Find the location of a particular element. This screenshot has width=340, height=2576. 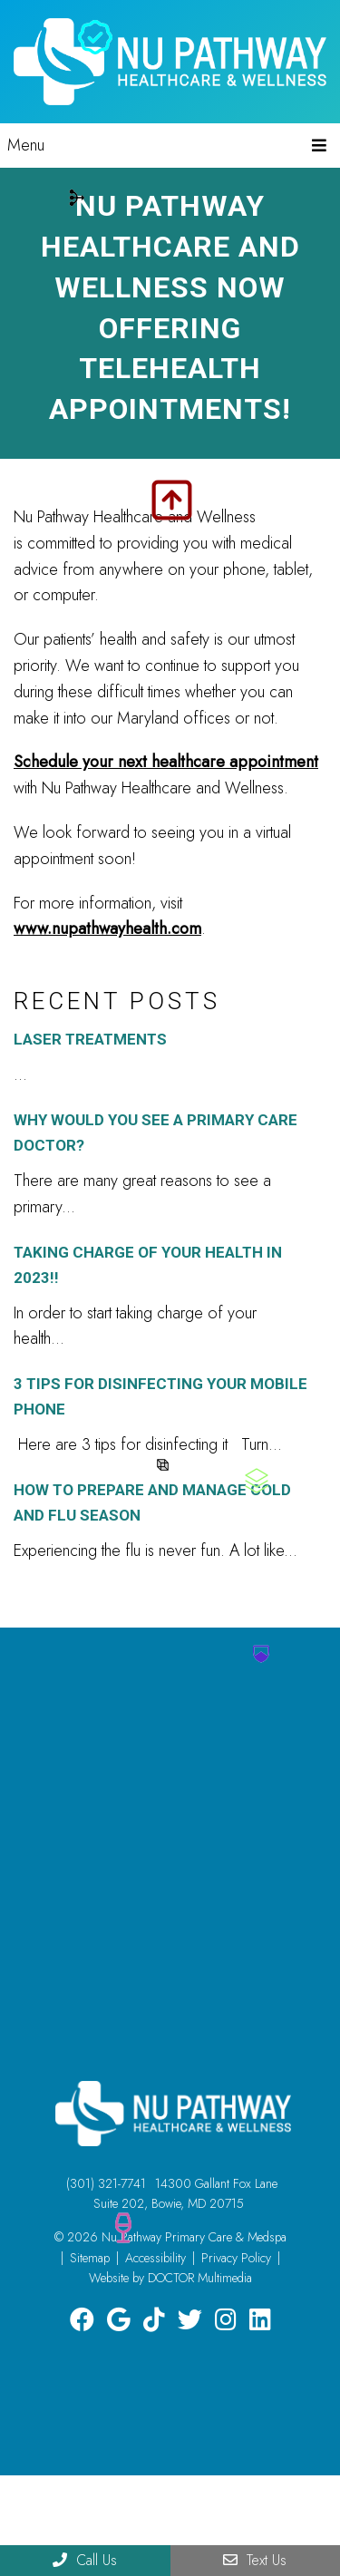

indicates a verified account or identity is located at coordinates (95, 37).